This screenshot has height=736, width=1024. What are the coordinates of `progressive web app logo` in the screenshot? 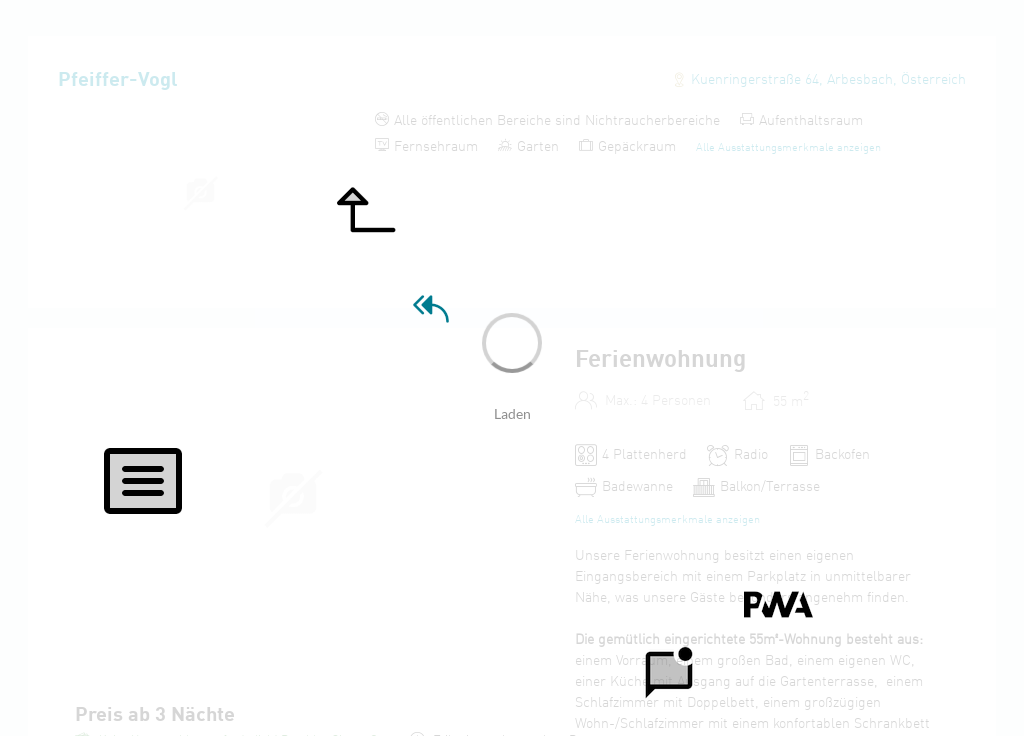 It's located at (778, 604).